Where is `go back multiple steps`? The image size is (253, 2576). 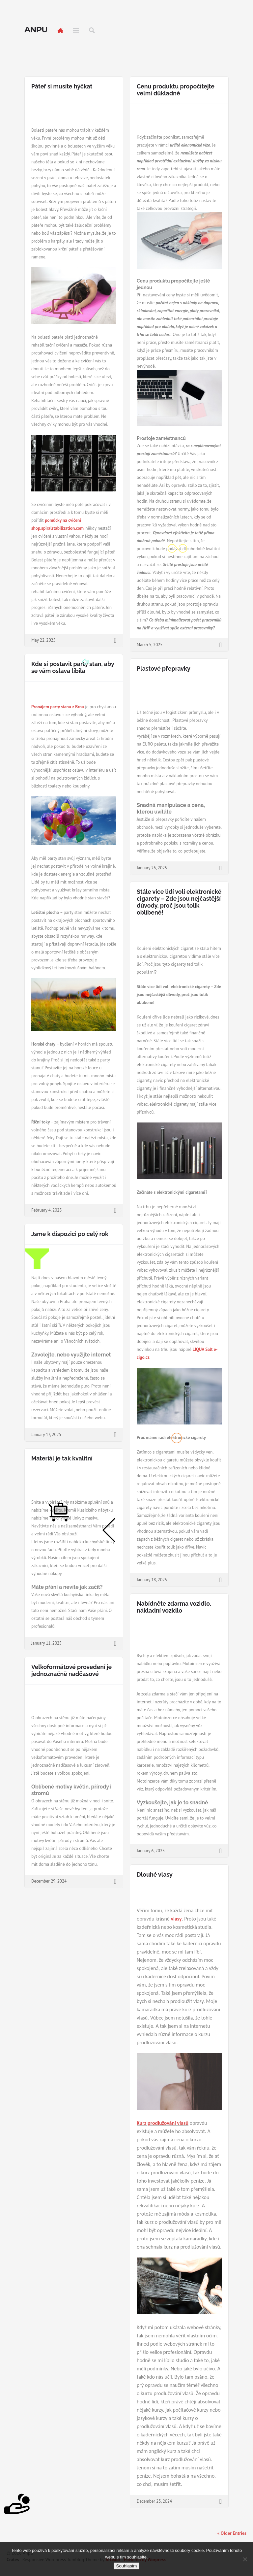
go back multiple steps is located at coordinates (85, 662).